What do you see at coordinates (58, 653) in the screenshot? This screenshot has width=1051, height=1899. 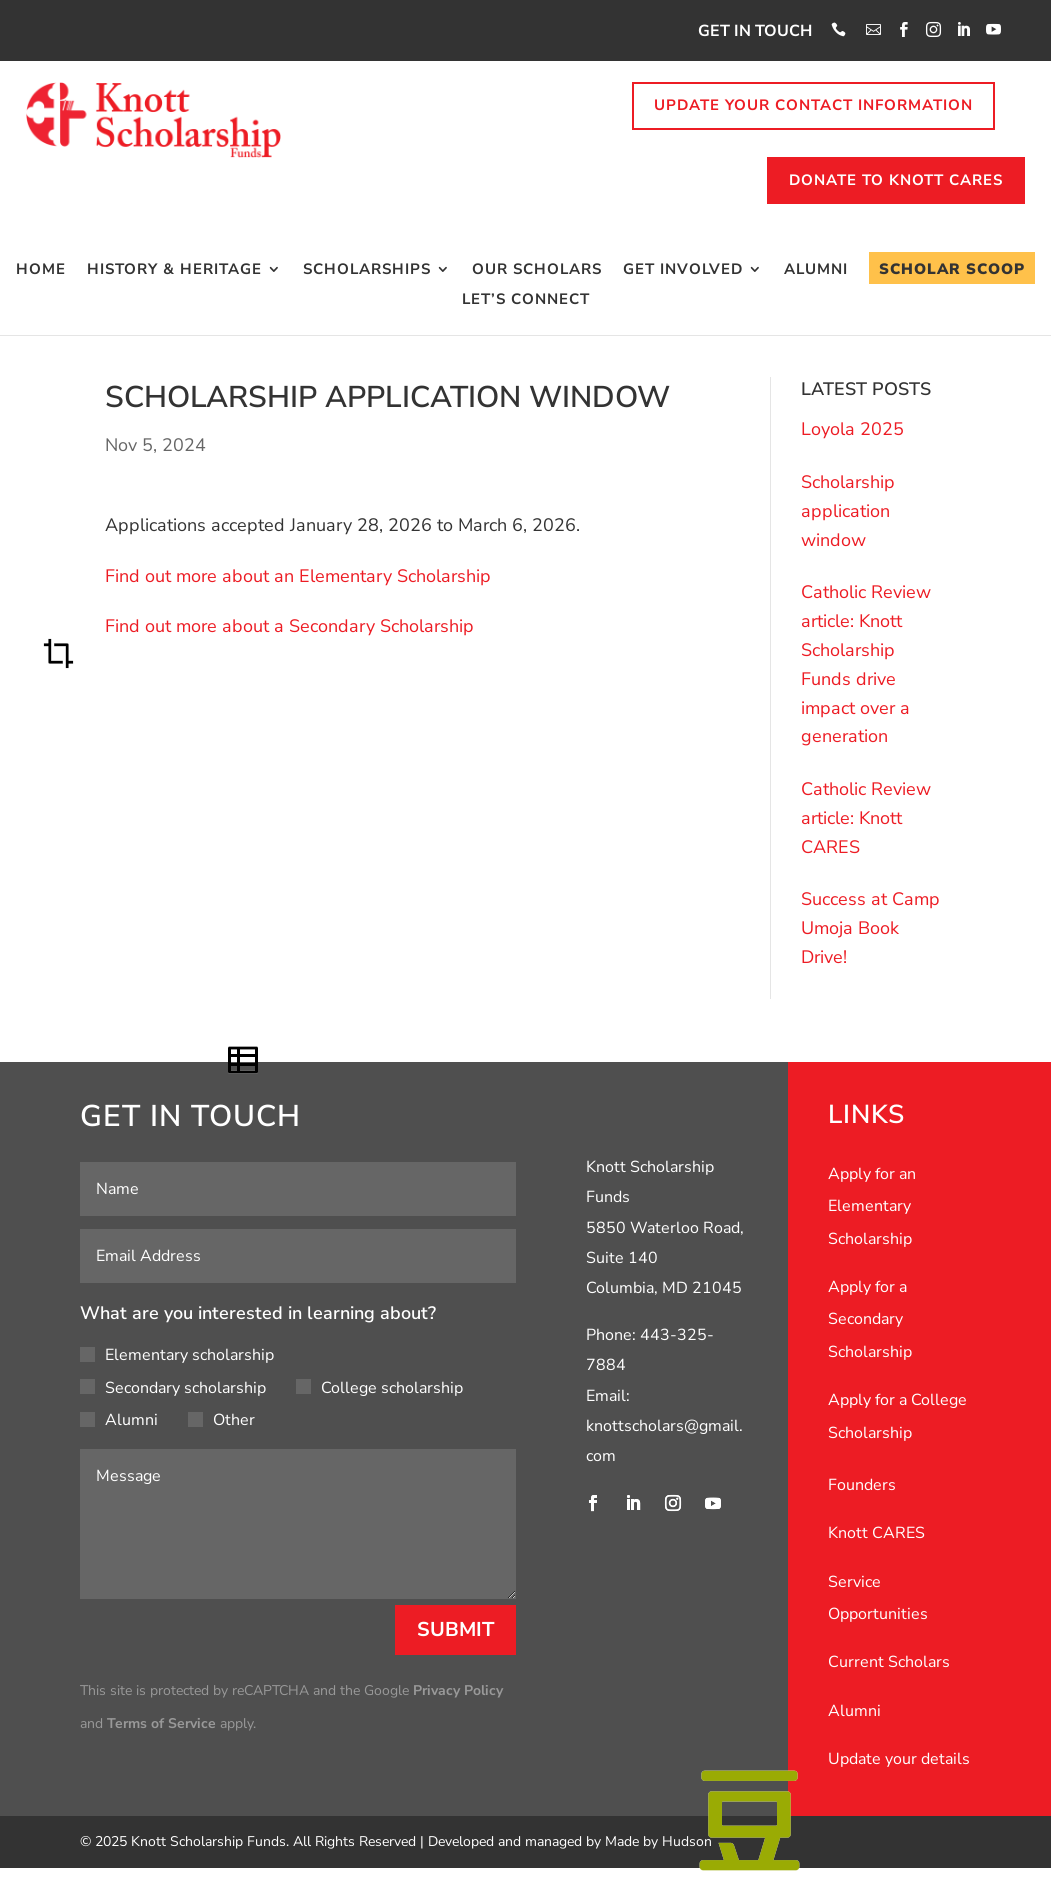 I see `crop an image or photo` at bounding box center [58, 653].